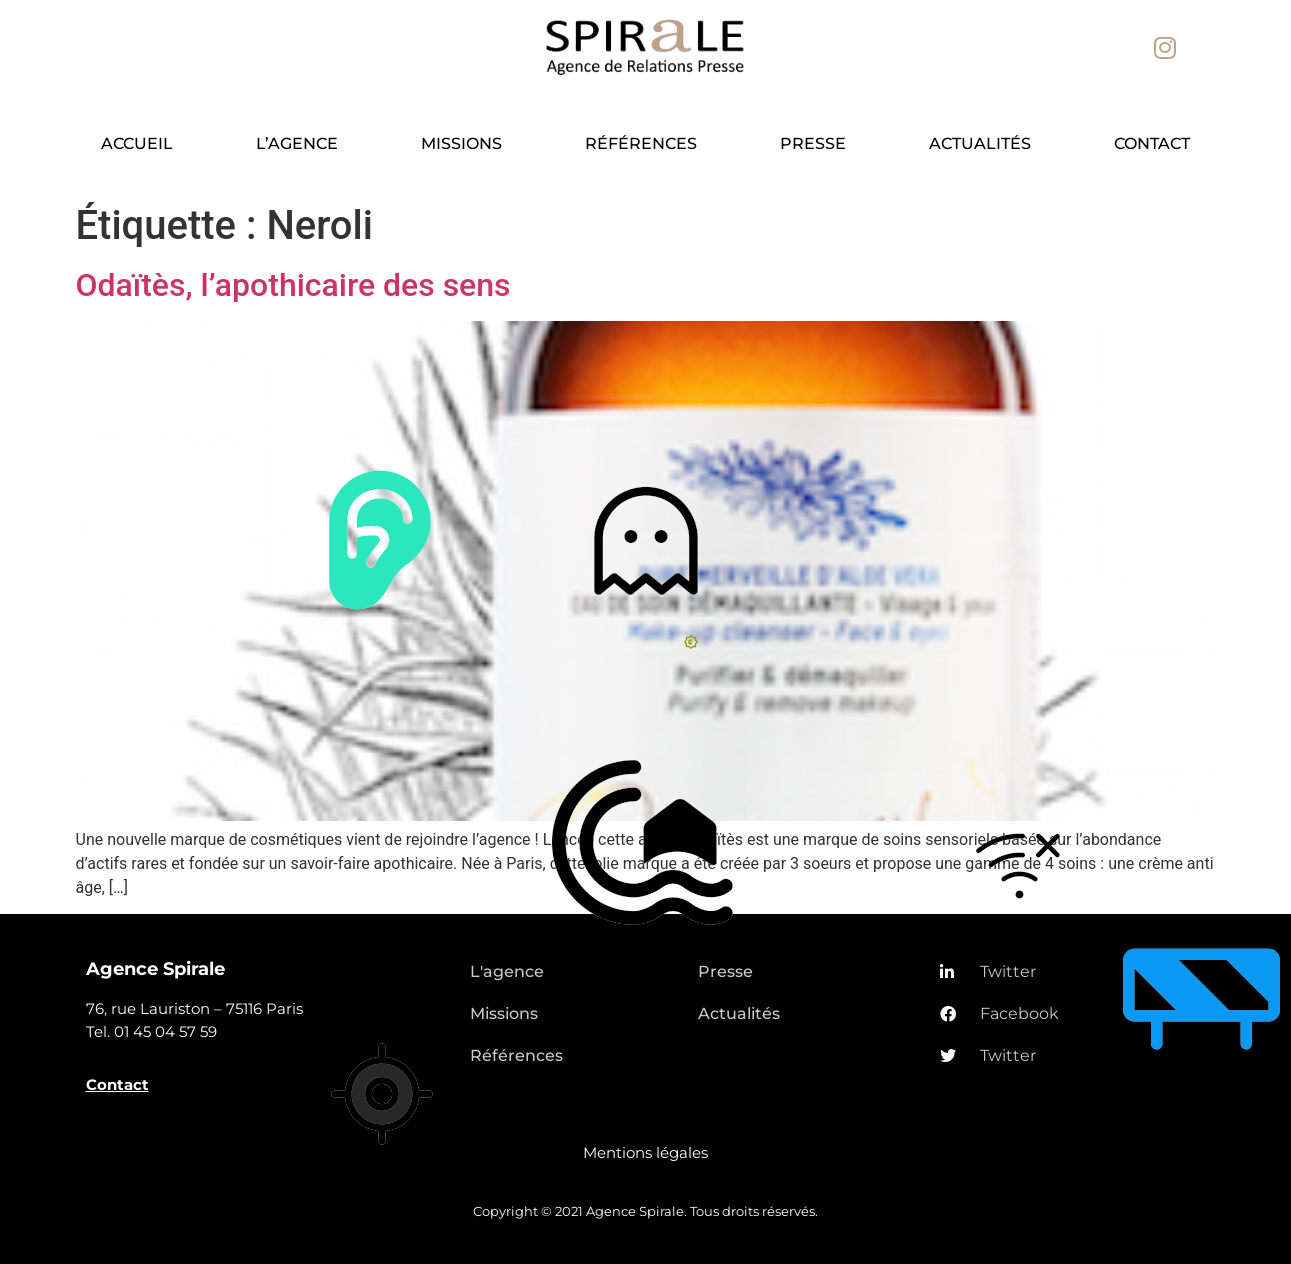 This screenshot has width=1291, height=1264. What do you see at coordinates (380, 540) in the screenshot?
I see `adjust audio or hearing accessibility settings` at bounding box center [380, 540].